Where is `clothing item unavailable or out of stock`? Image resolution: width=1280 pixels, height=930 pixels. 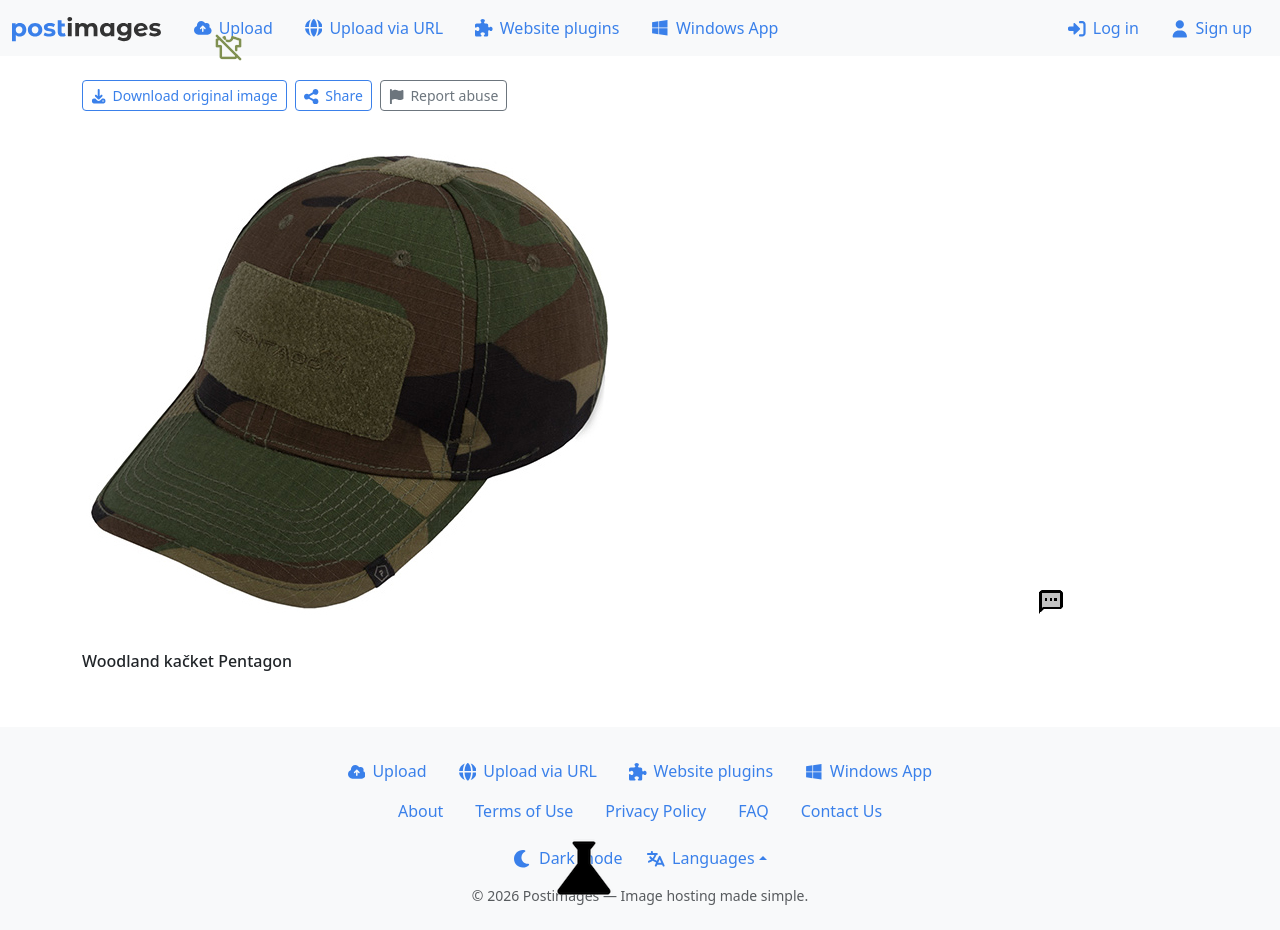 clothing item unavailable or out of stock is located at coordinates (228, 47).